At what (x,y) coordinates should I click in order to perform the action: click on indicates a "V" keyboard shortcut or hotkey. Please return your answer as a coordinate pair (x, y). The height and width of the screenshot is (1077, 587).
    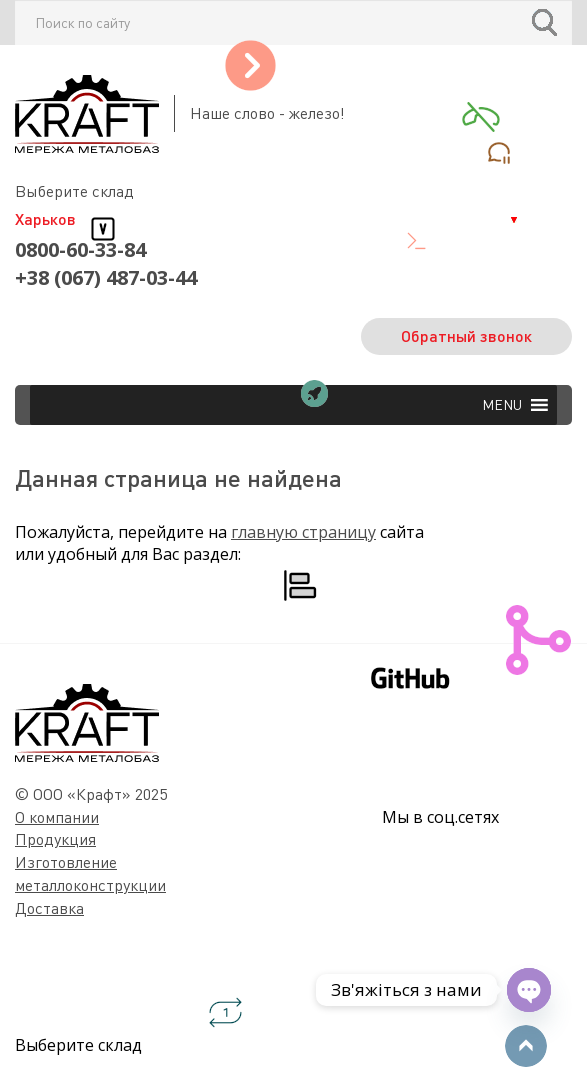
    Looking at the image, I should click on (103, 229).